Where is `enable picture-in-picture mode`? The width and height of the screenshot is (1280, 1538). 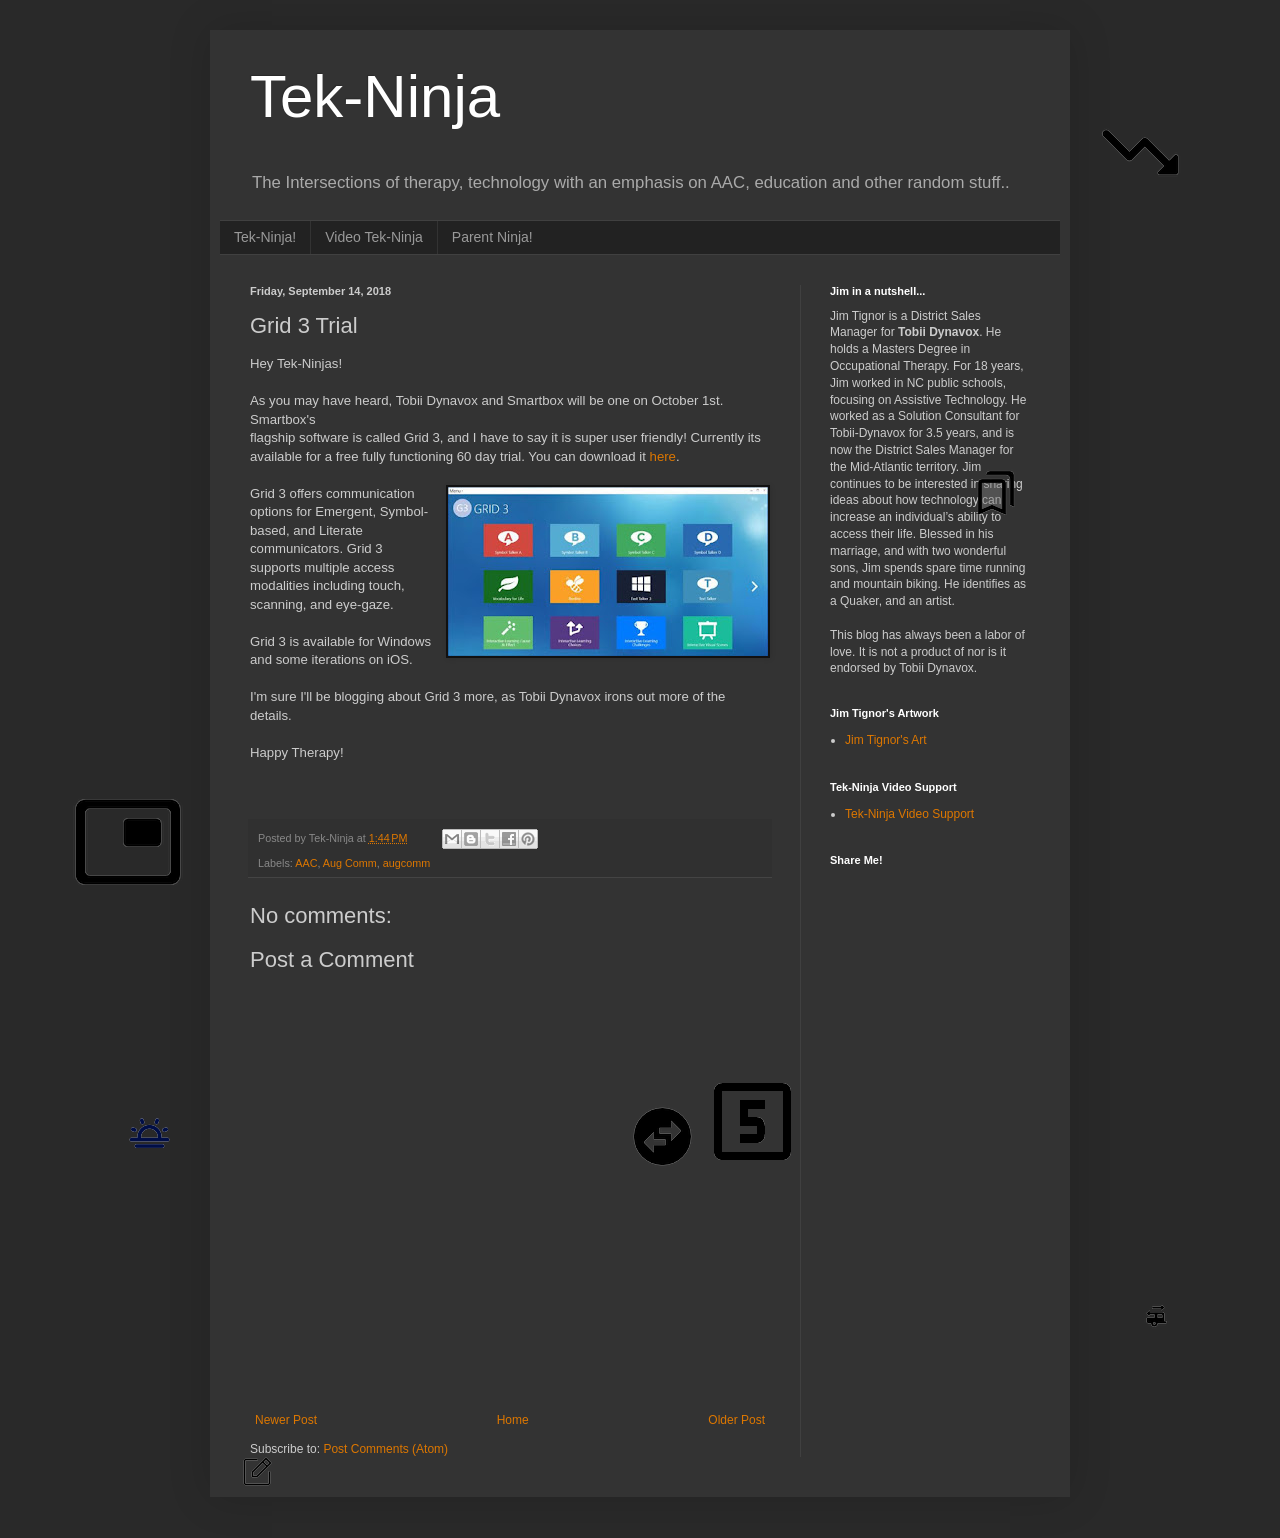
enable picture-in-picture mode is located at coordinates (128, 842).